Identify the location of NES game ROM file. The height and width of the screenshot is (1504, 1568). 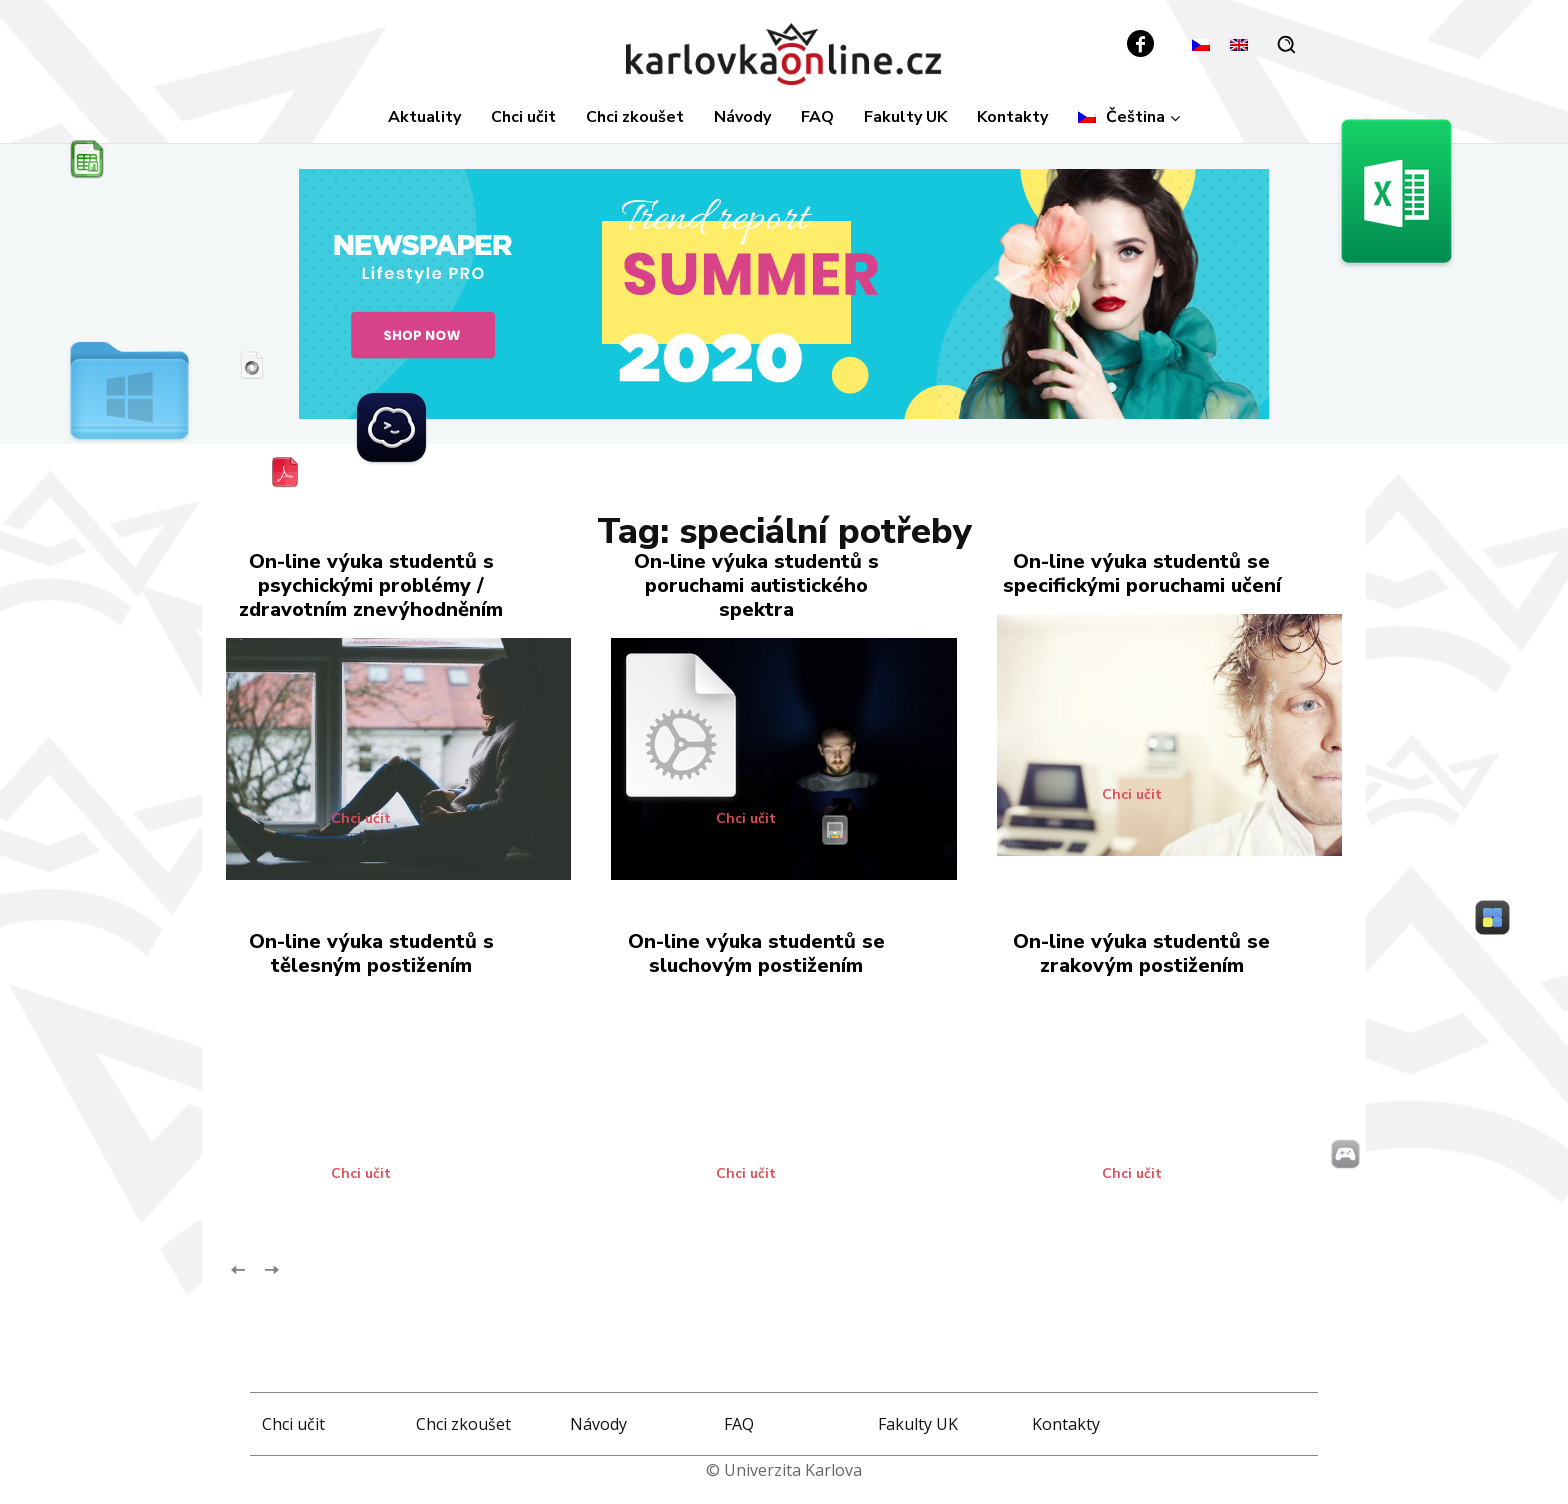
(835, 830).